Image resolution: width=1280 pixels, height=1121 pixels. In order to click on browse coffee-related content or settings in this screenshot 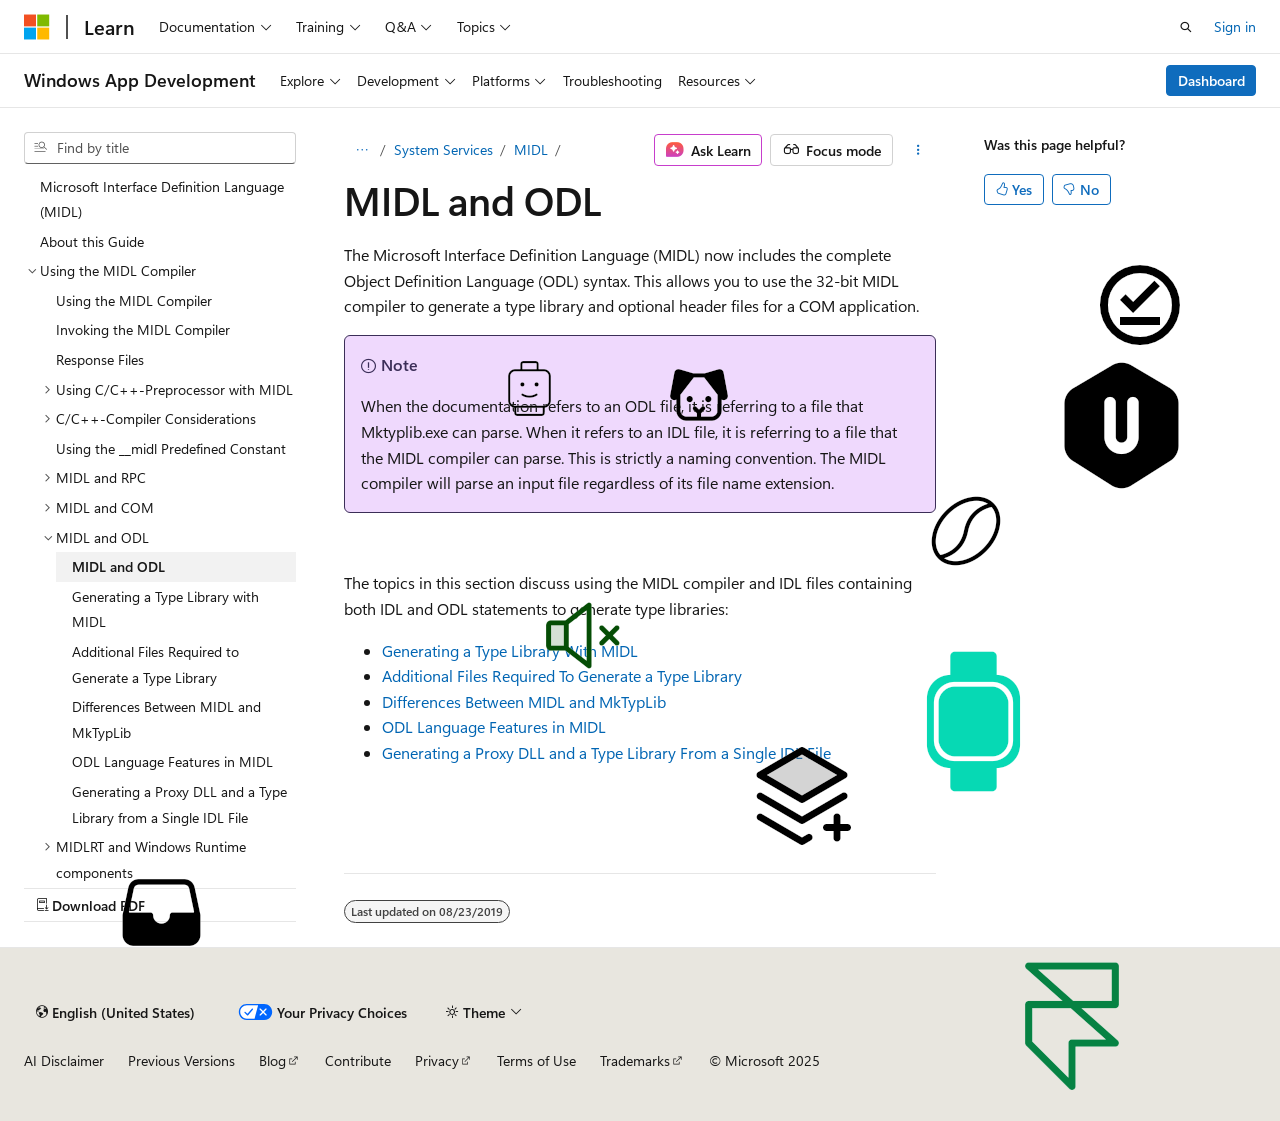, I will do `click(966, 531)`.